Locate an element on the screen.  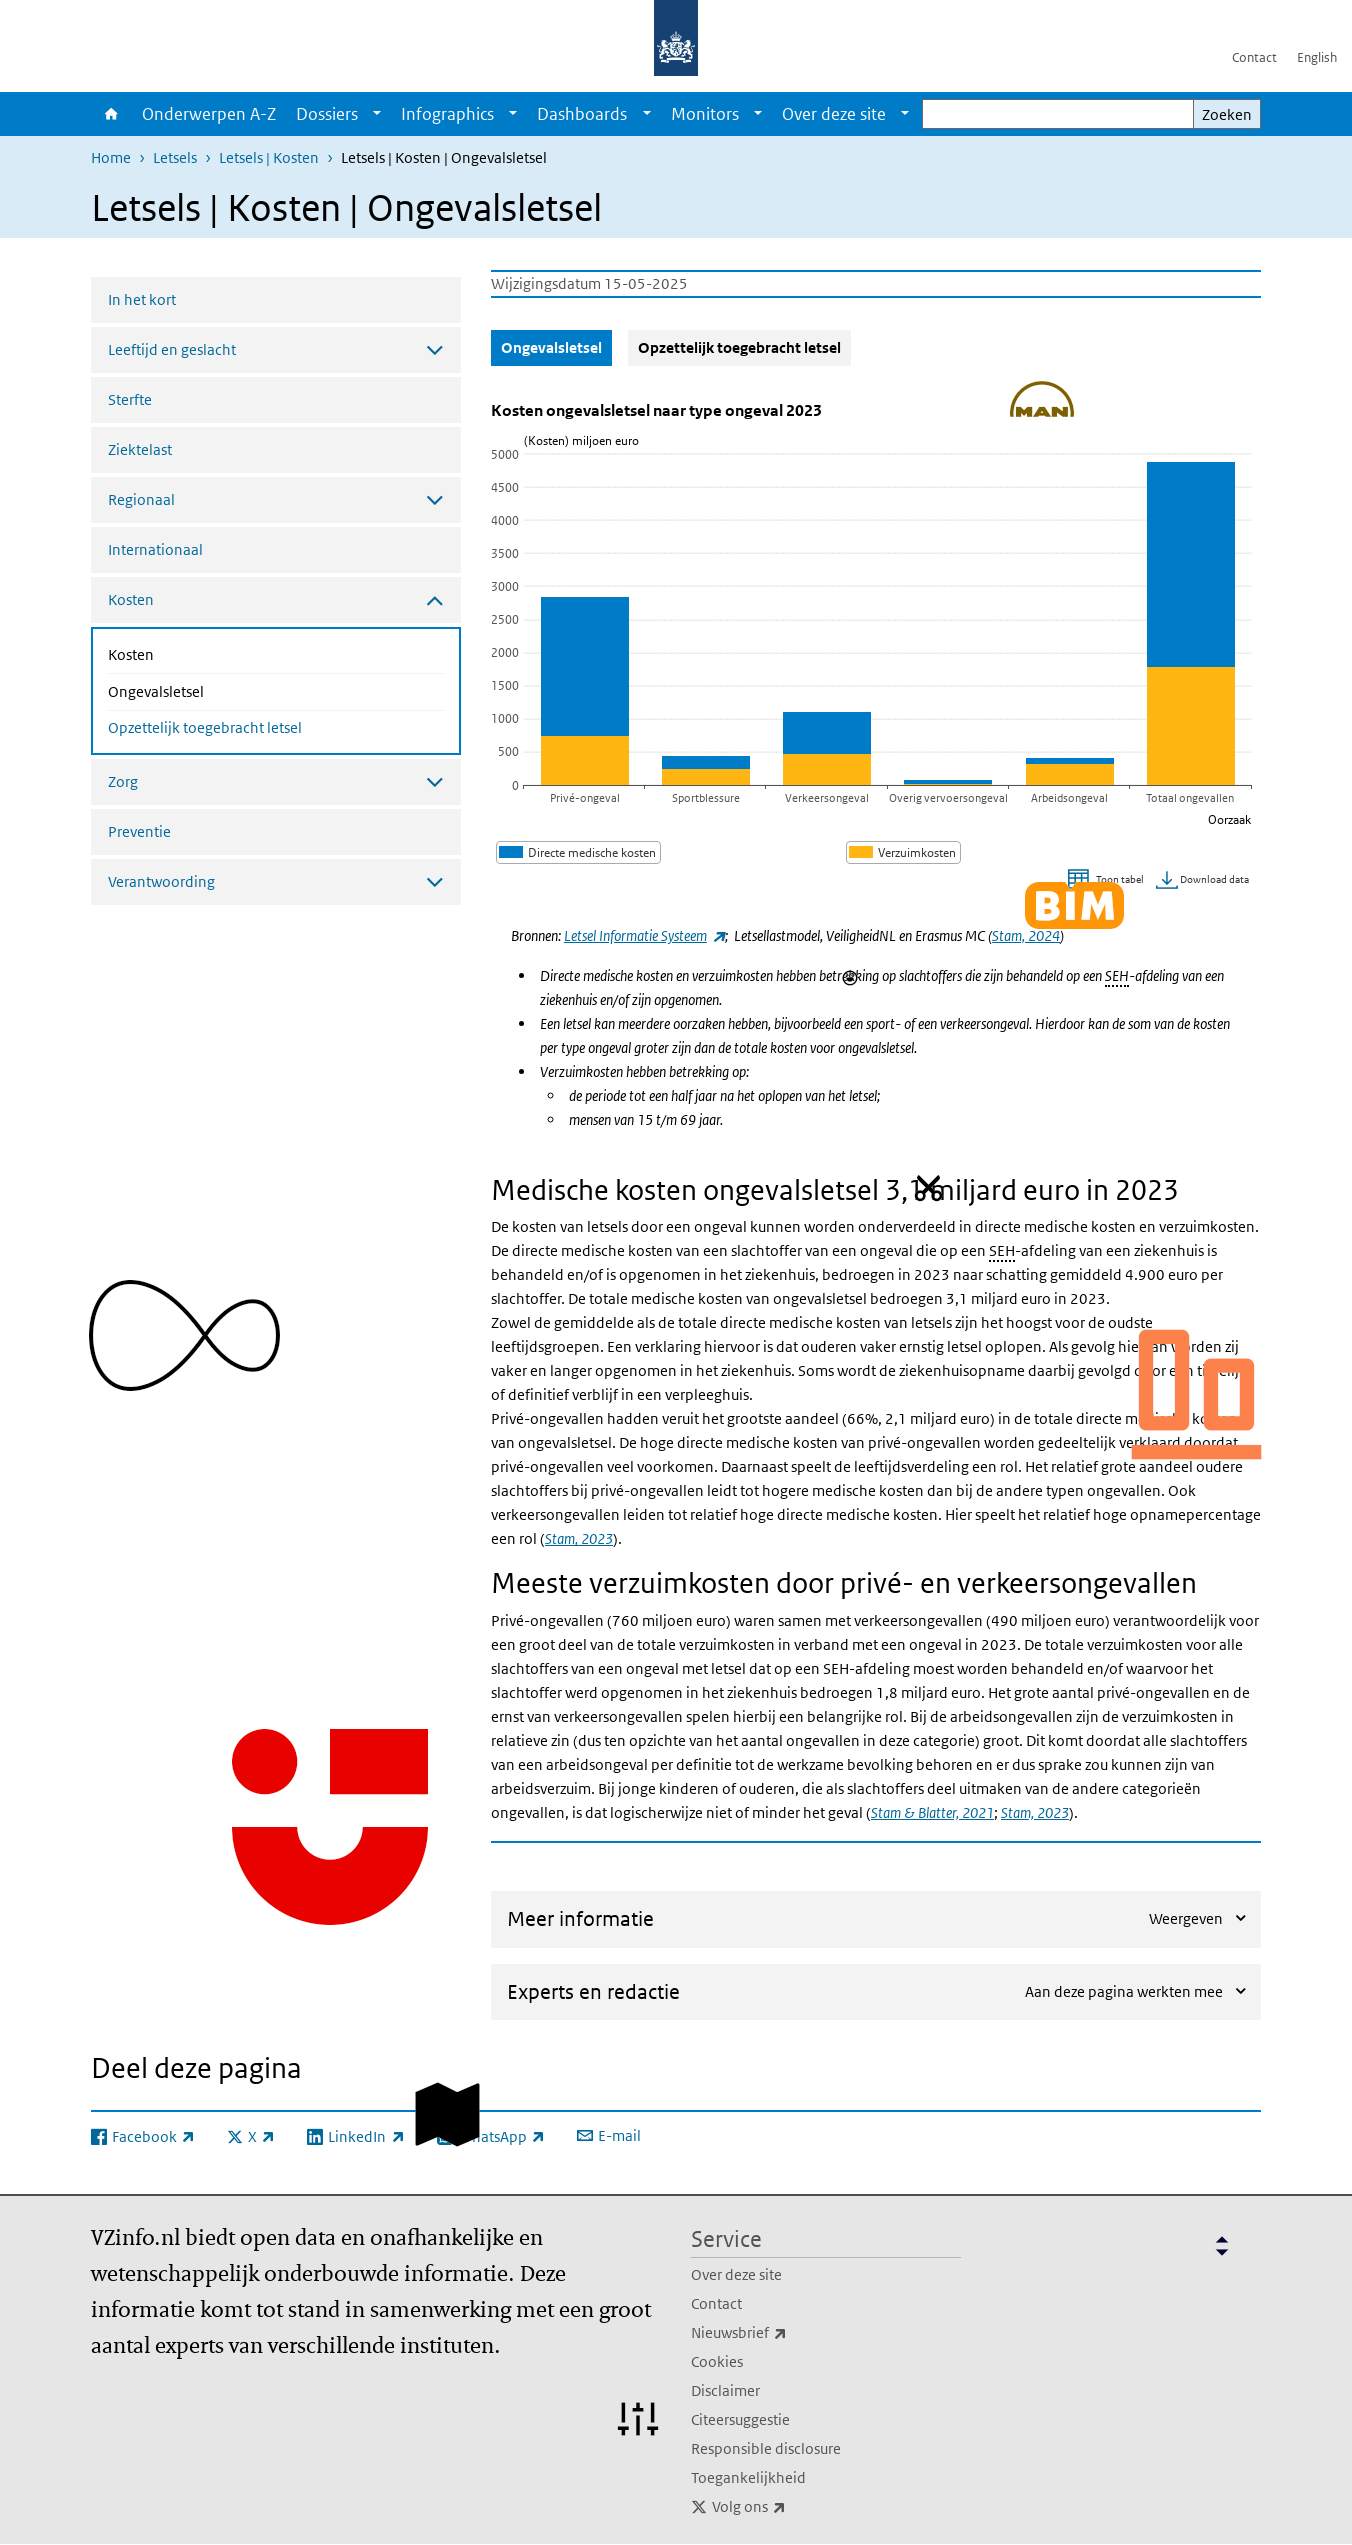
virgin media brand logo is located at coordinates (184, 1335).